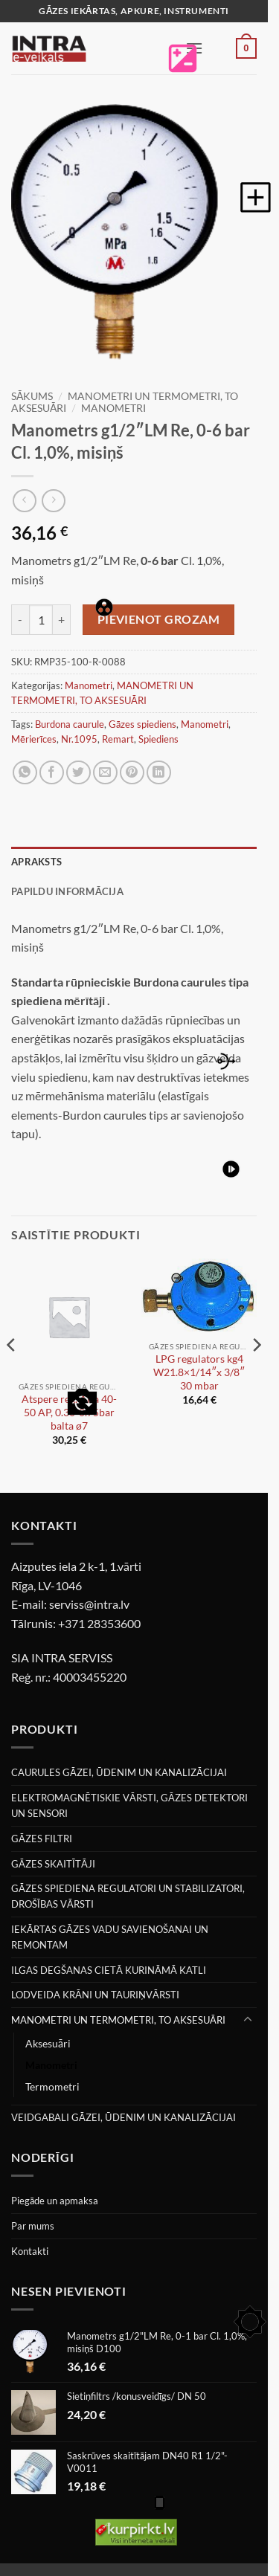 This screenshot has height=2576, width=279. What do you see at coordinates (257, 198) in the screenshot?
I see `add a new file or item` at bounding box center [257, 198].